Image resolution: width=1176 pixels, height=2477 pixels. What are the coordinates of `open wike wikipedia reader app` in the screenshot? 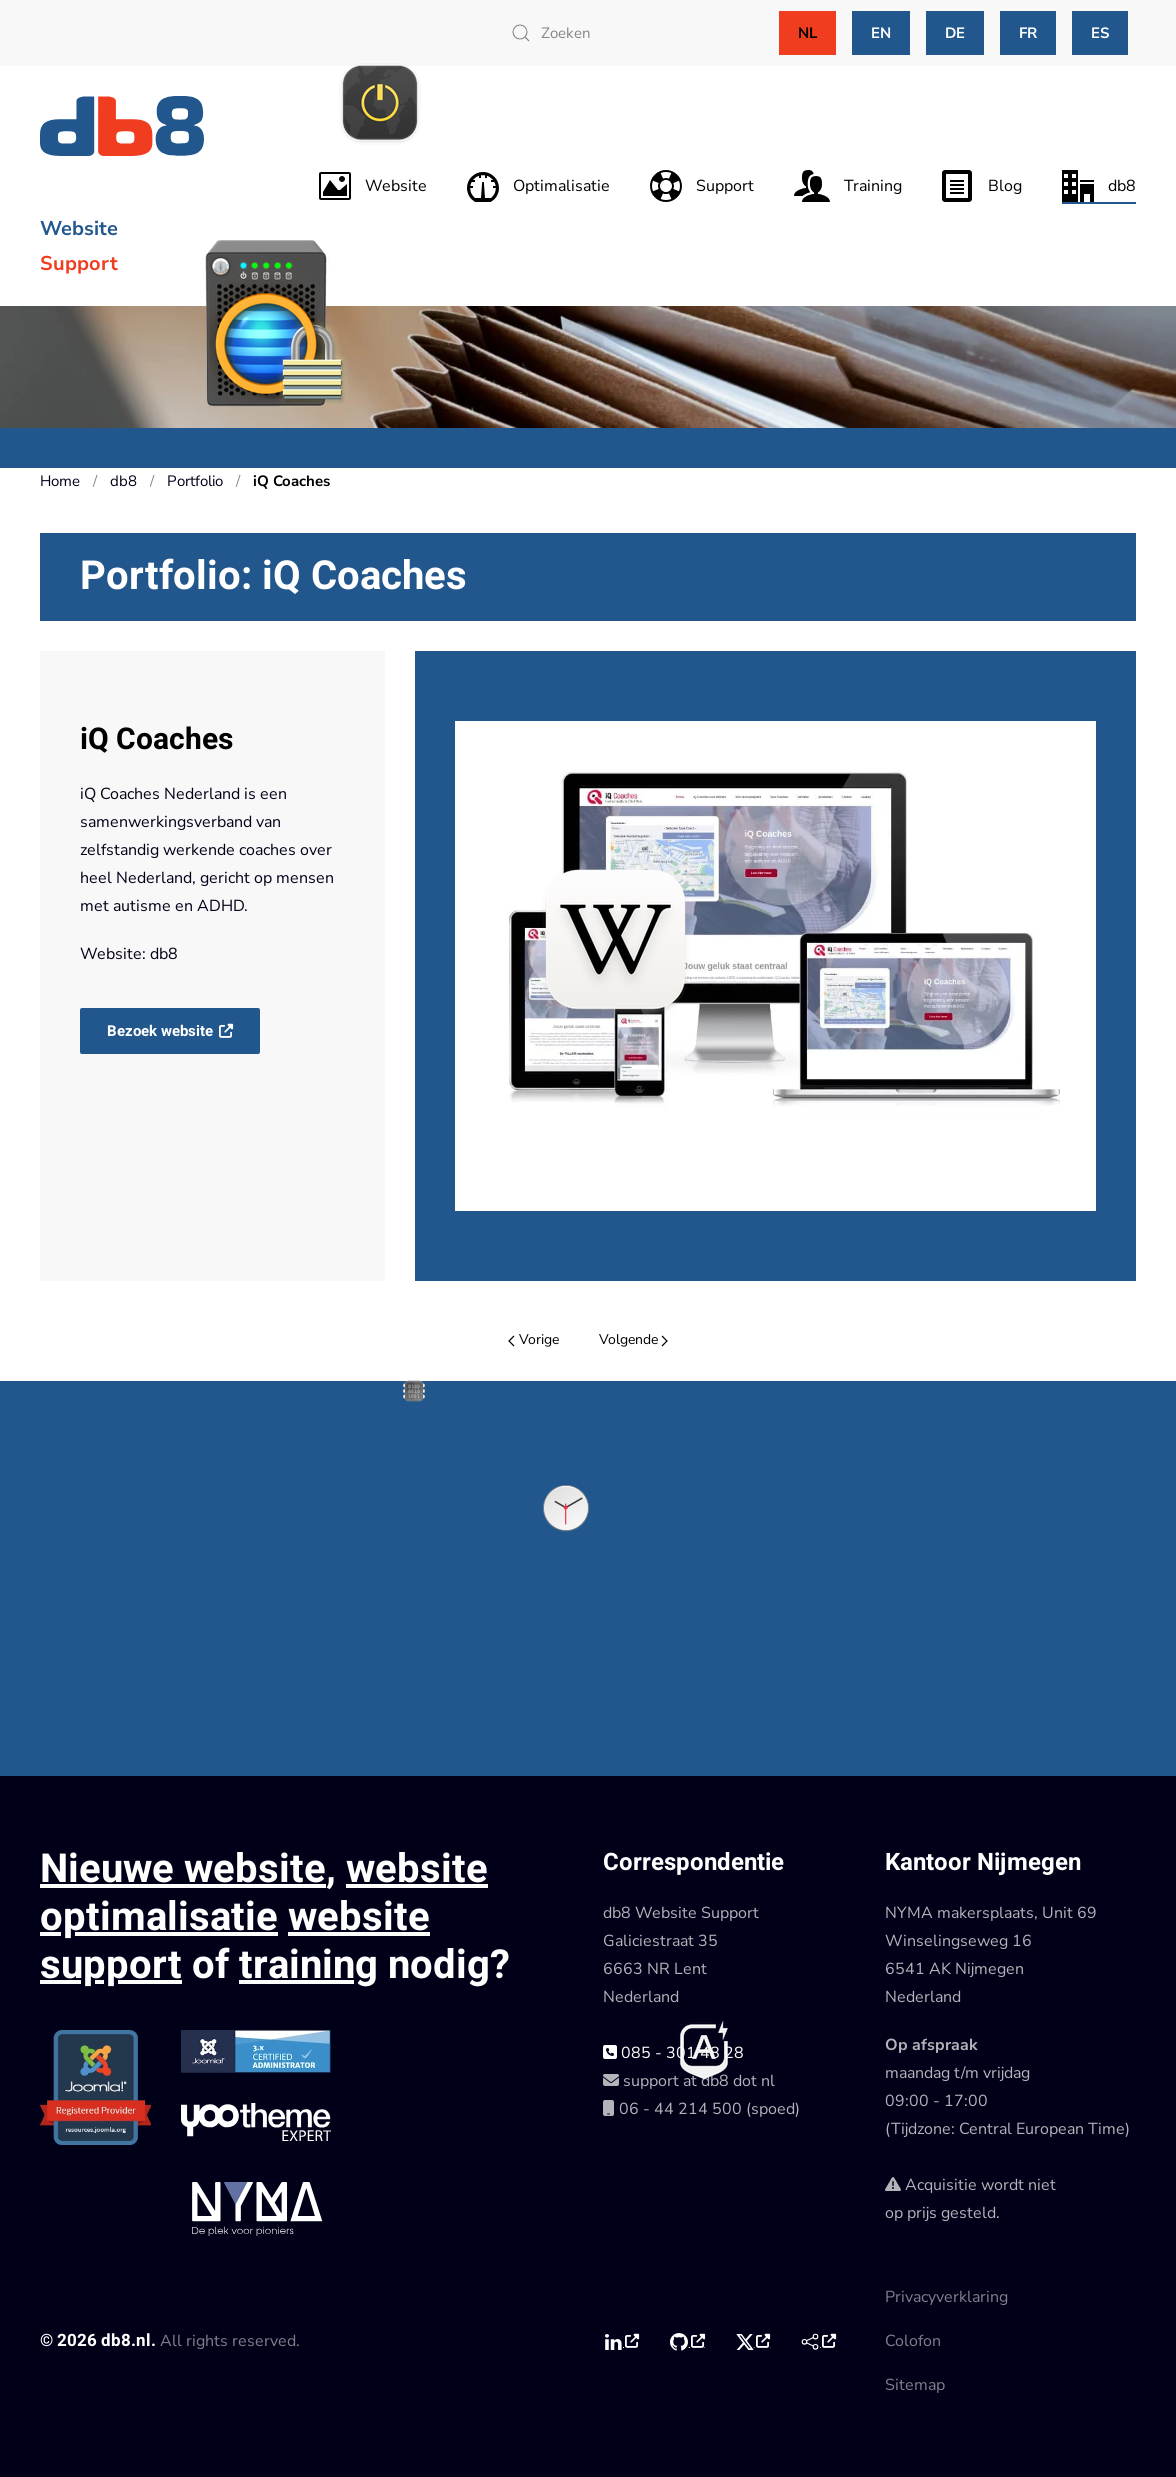 It's located at (615, 939).